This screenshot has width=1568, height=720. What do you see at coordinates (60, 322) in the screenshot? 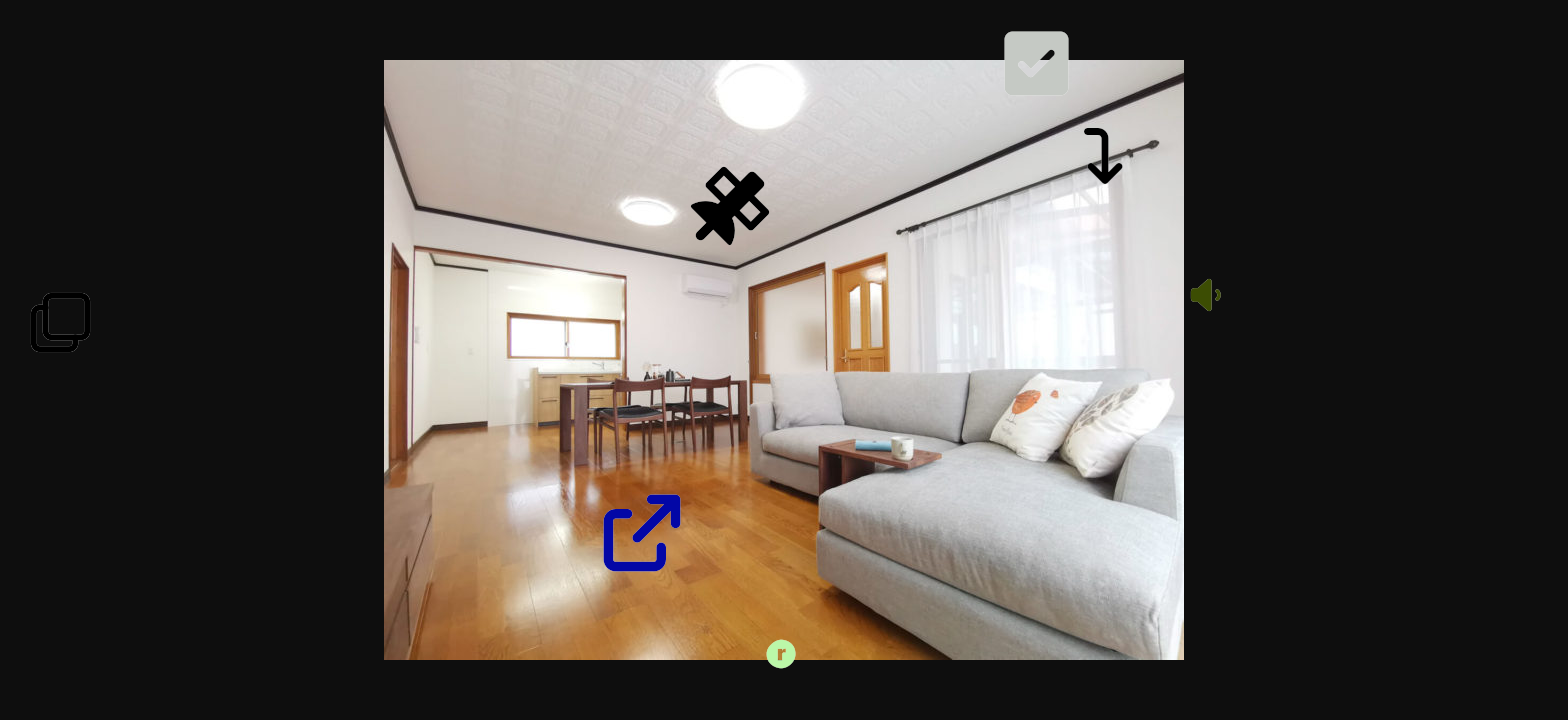
I see `view multiple items or layers` at bounding box center [60, 322].